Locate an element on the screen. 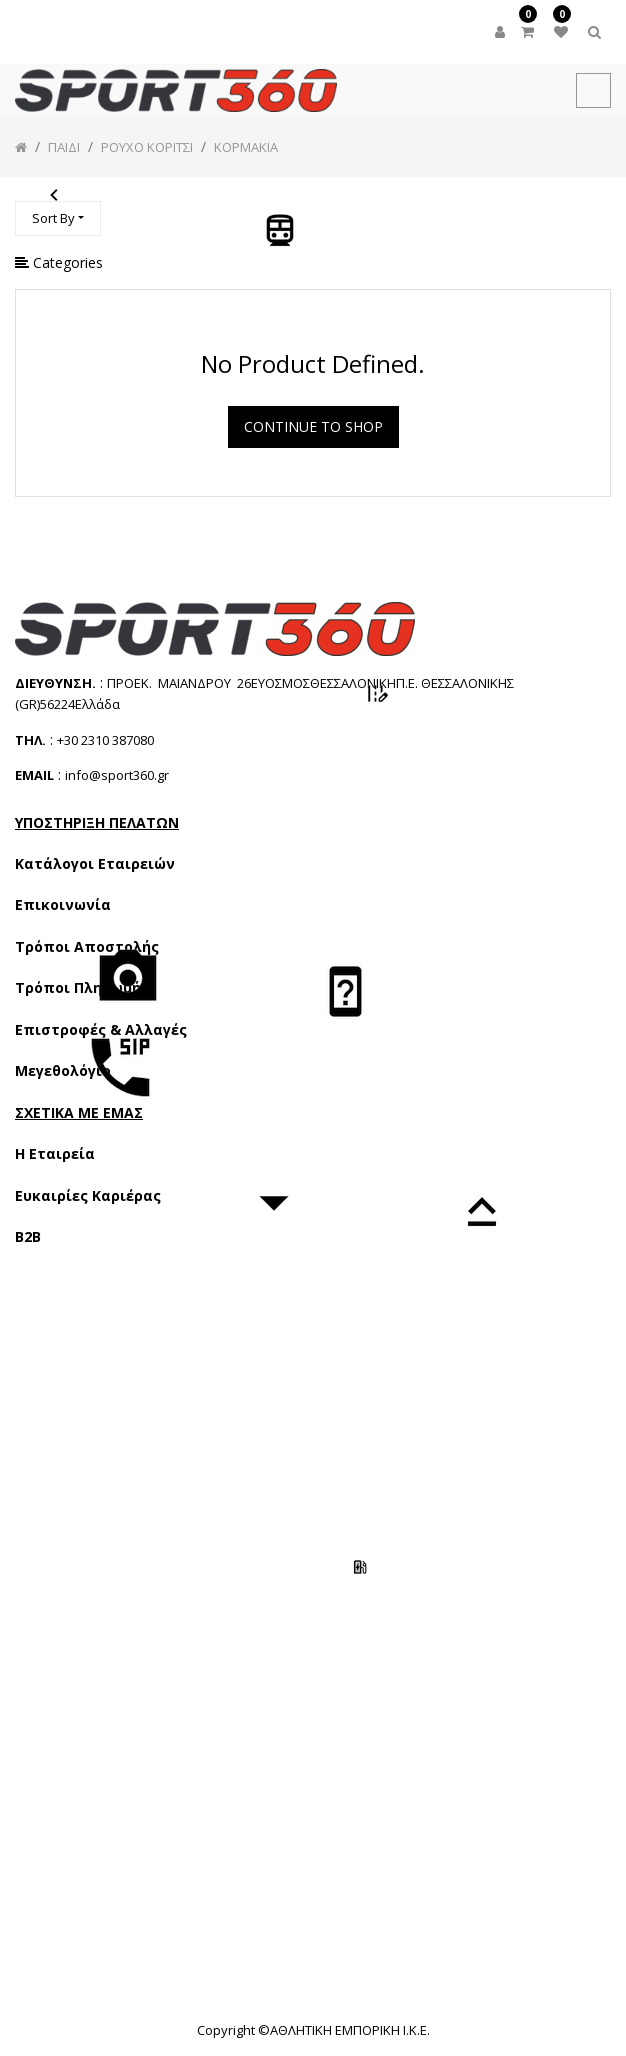 The width and height of the screenshot is (626, 2056). go back to the previous screen is located at coordinates (54, 195).